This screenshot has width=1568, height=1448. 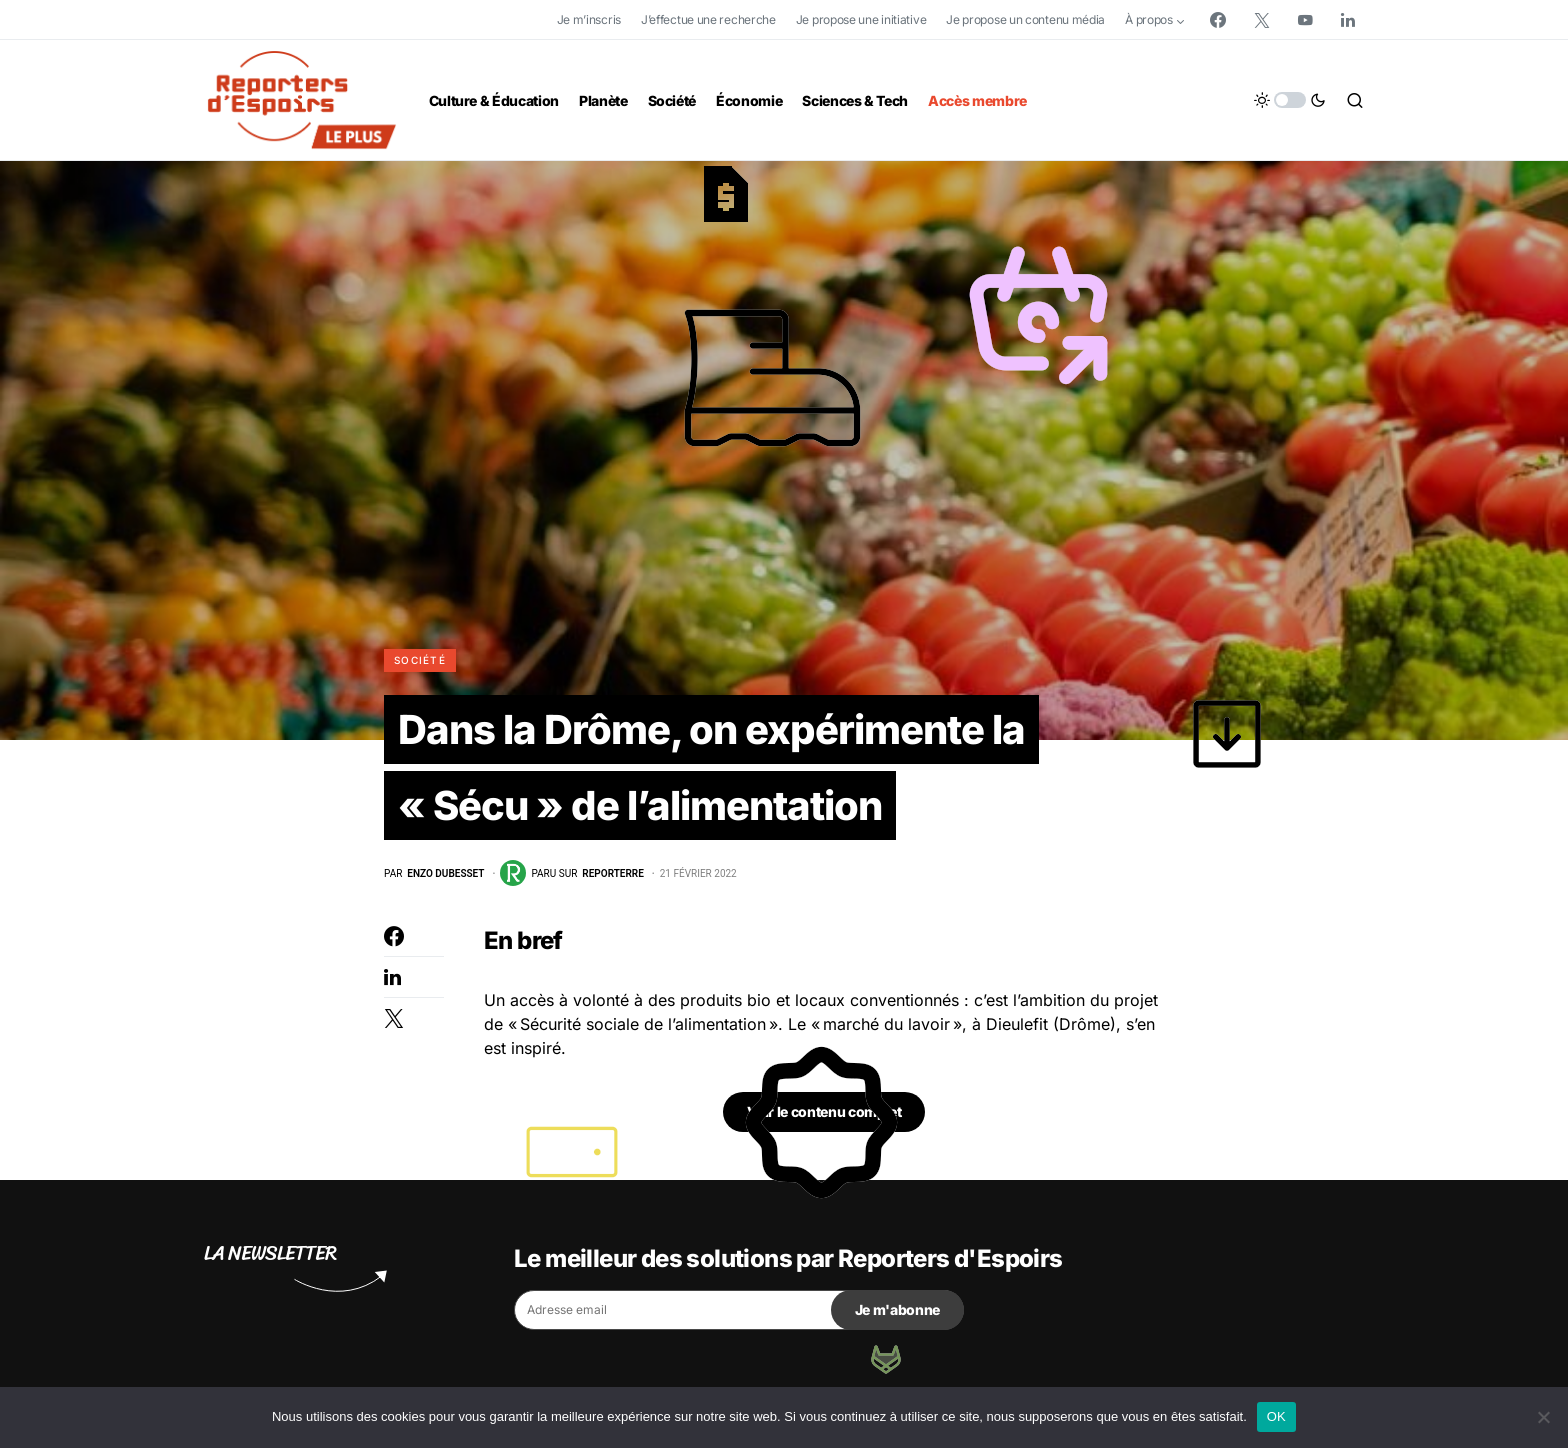 I want to click on open GitLab repository, so click(x=886, y=1359).